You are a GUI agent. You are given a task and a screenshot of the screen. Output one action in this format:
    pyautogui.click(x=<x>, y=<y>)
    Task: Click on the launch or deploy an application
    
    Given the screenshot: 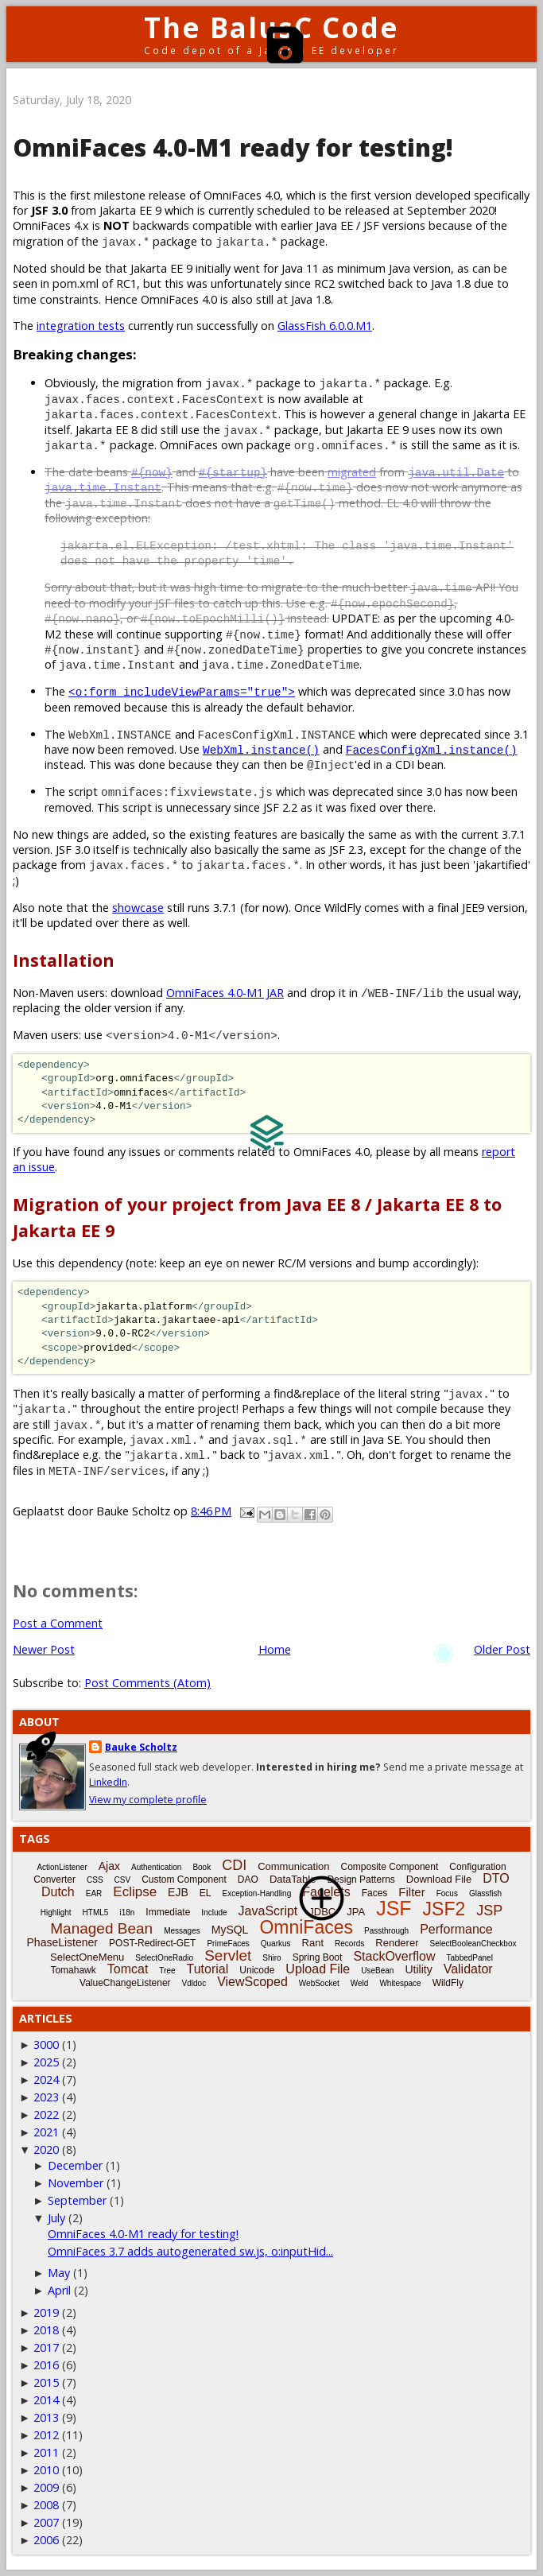 What is the action you would take?
    pyautogui.click(x=41, y=1746)
    